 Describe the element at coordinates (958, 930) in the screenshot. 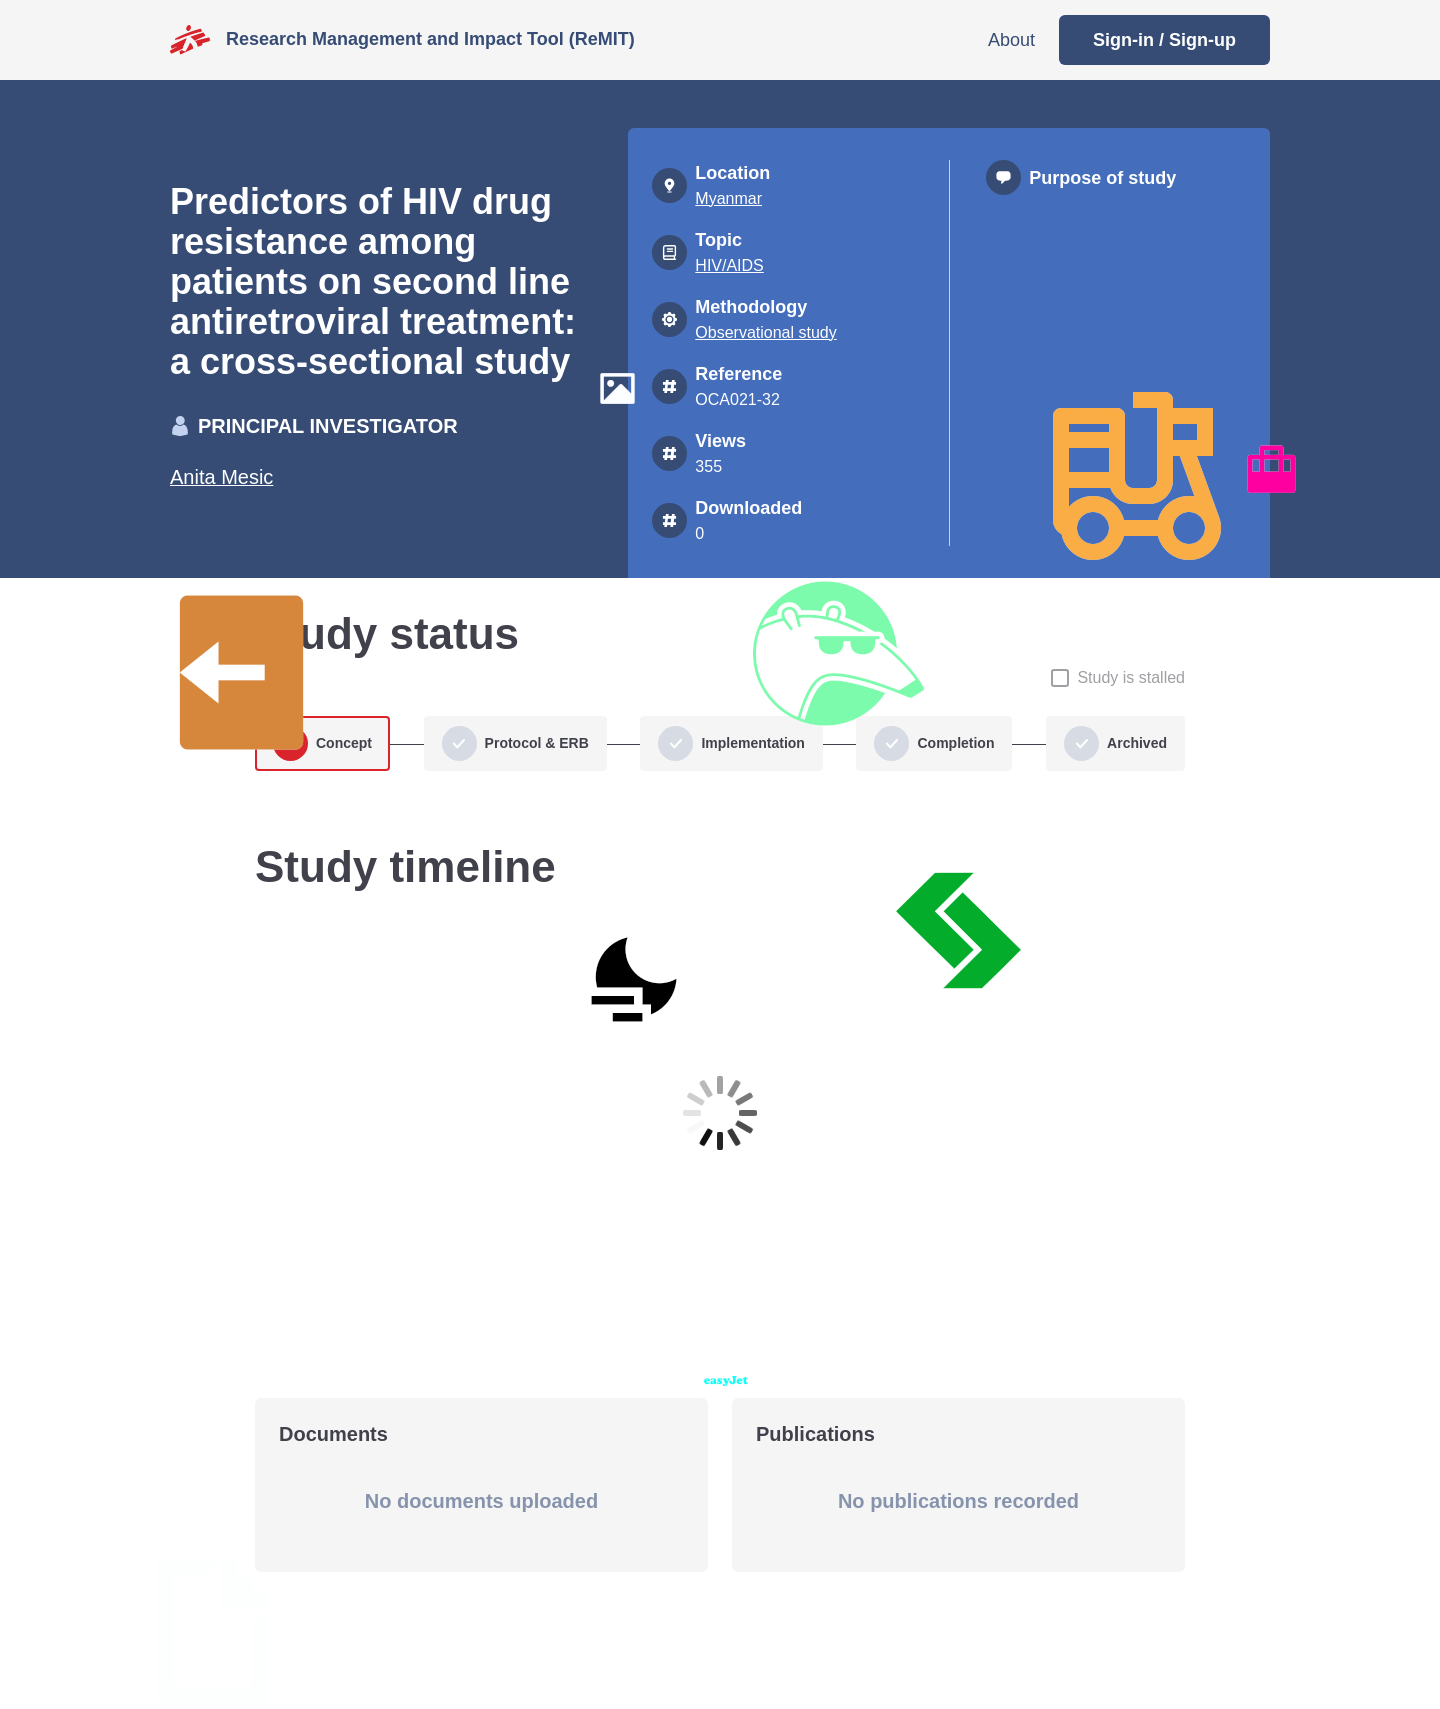

I see `visit the CSS Design Awards website` at that location.